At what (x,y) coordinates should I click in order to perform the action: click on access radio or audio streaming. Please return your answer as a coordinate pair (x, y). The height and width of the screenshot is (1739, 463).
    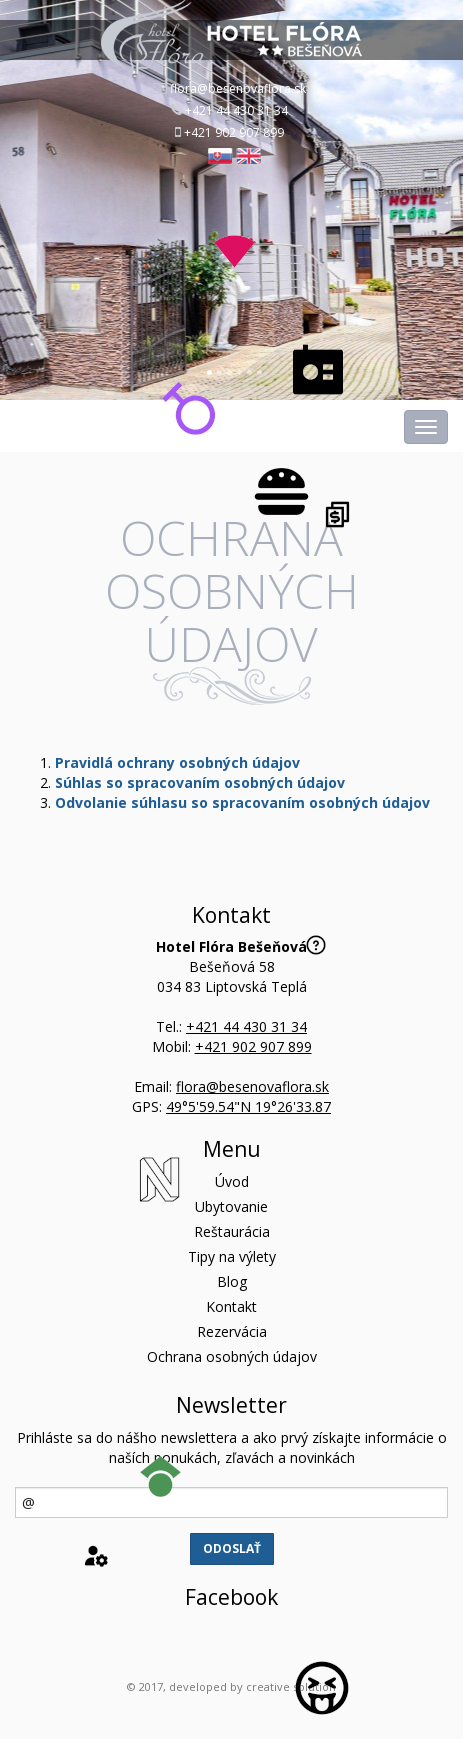
    Looking at the image, I should click on (318, 372).